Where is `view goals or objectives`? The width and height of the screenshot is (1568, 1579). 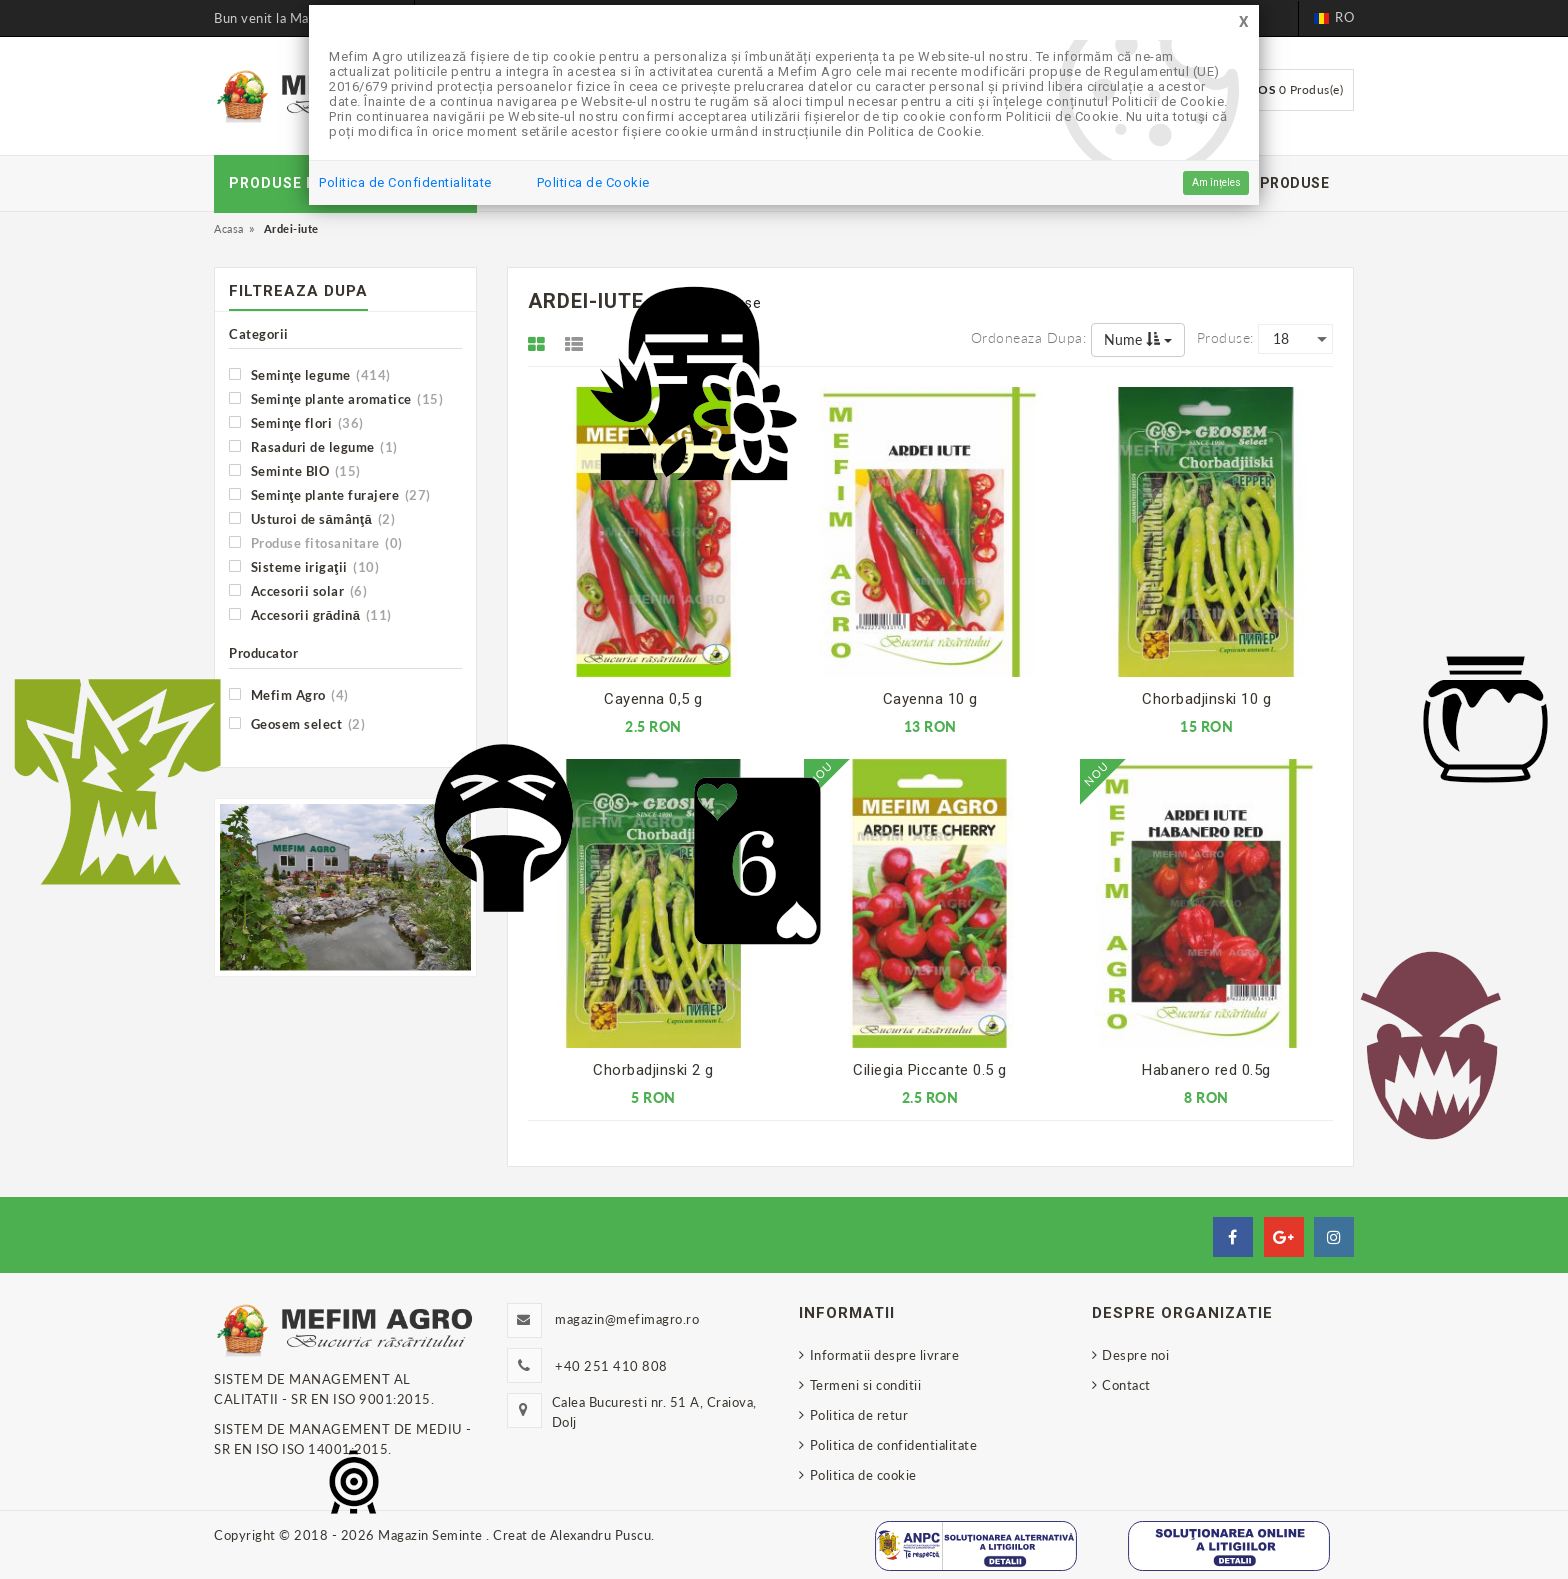
view goals or objectives is located at coordinates (354, 1482).